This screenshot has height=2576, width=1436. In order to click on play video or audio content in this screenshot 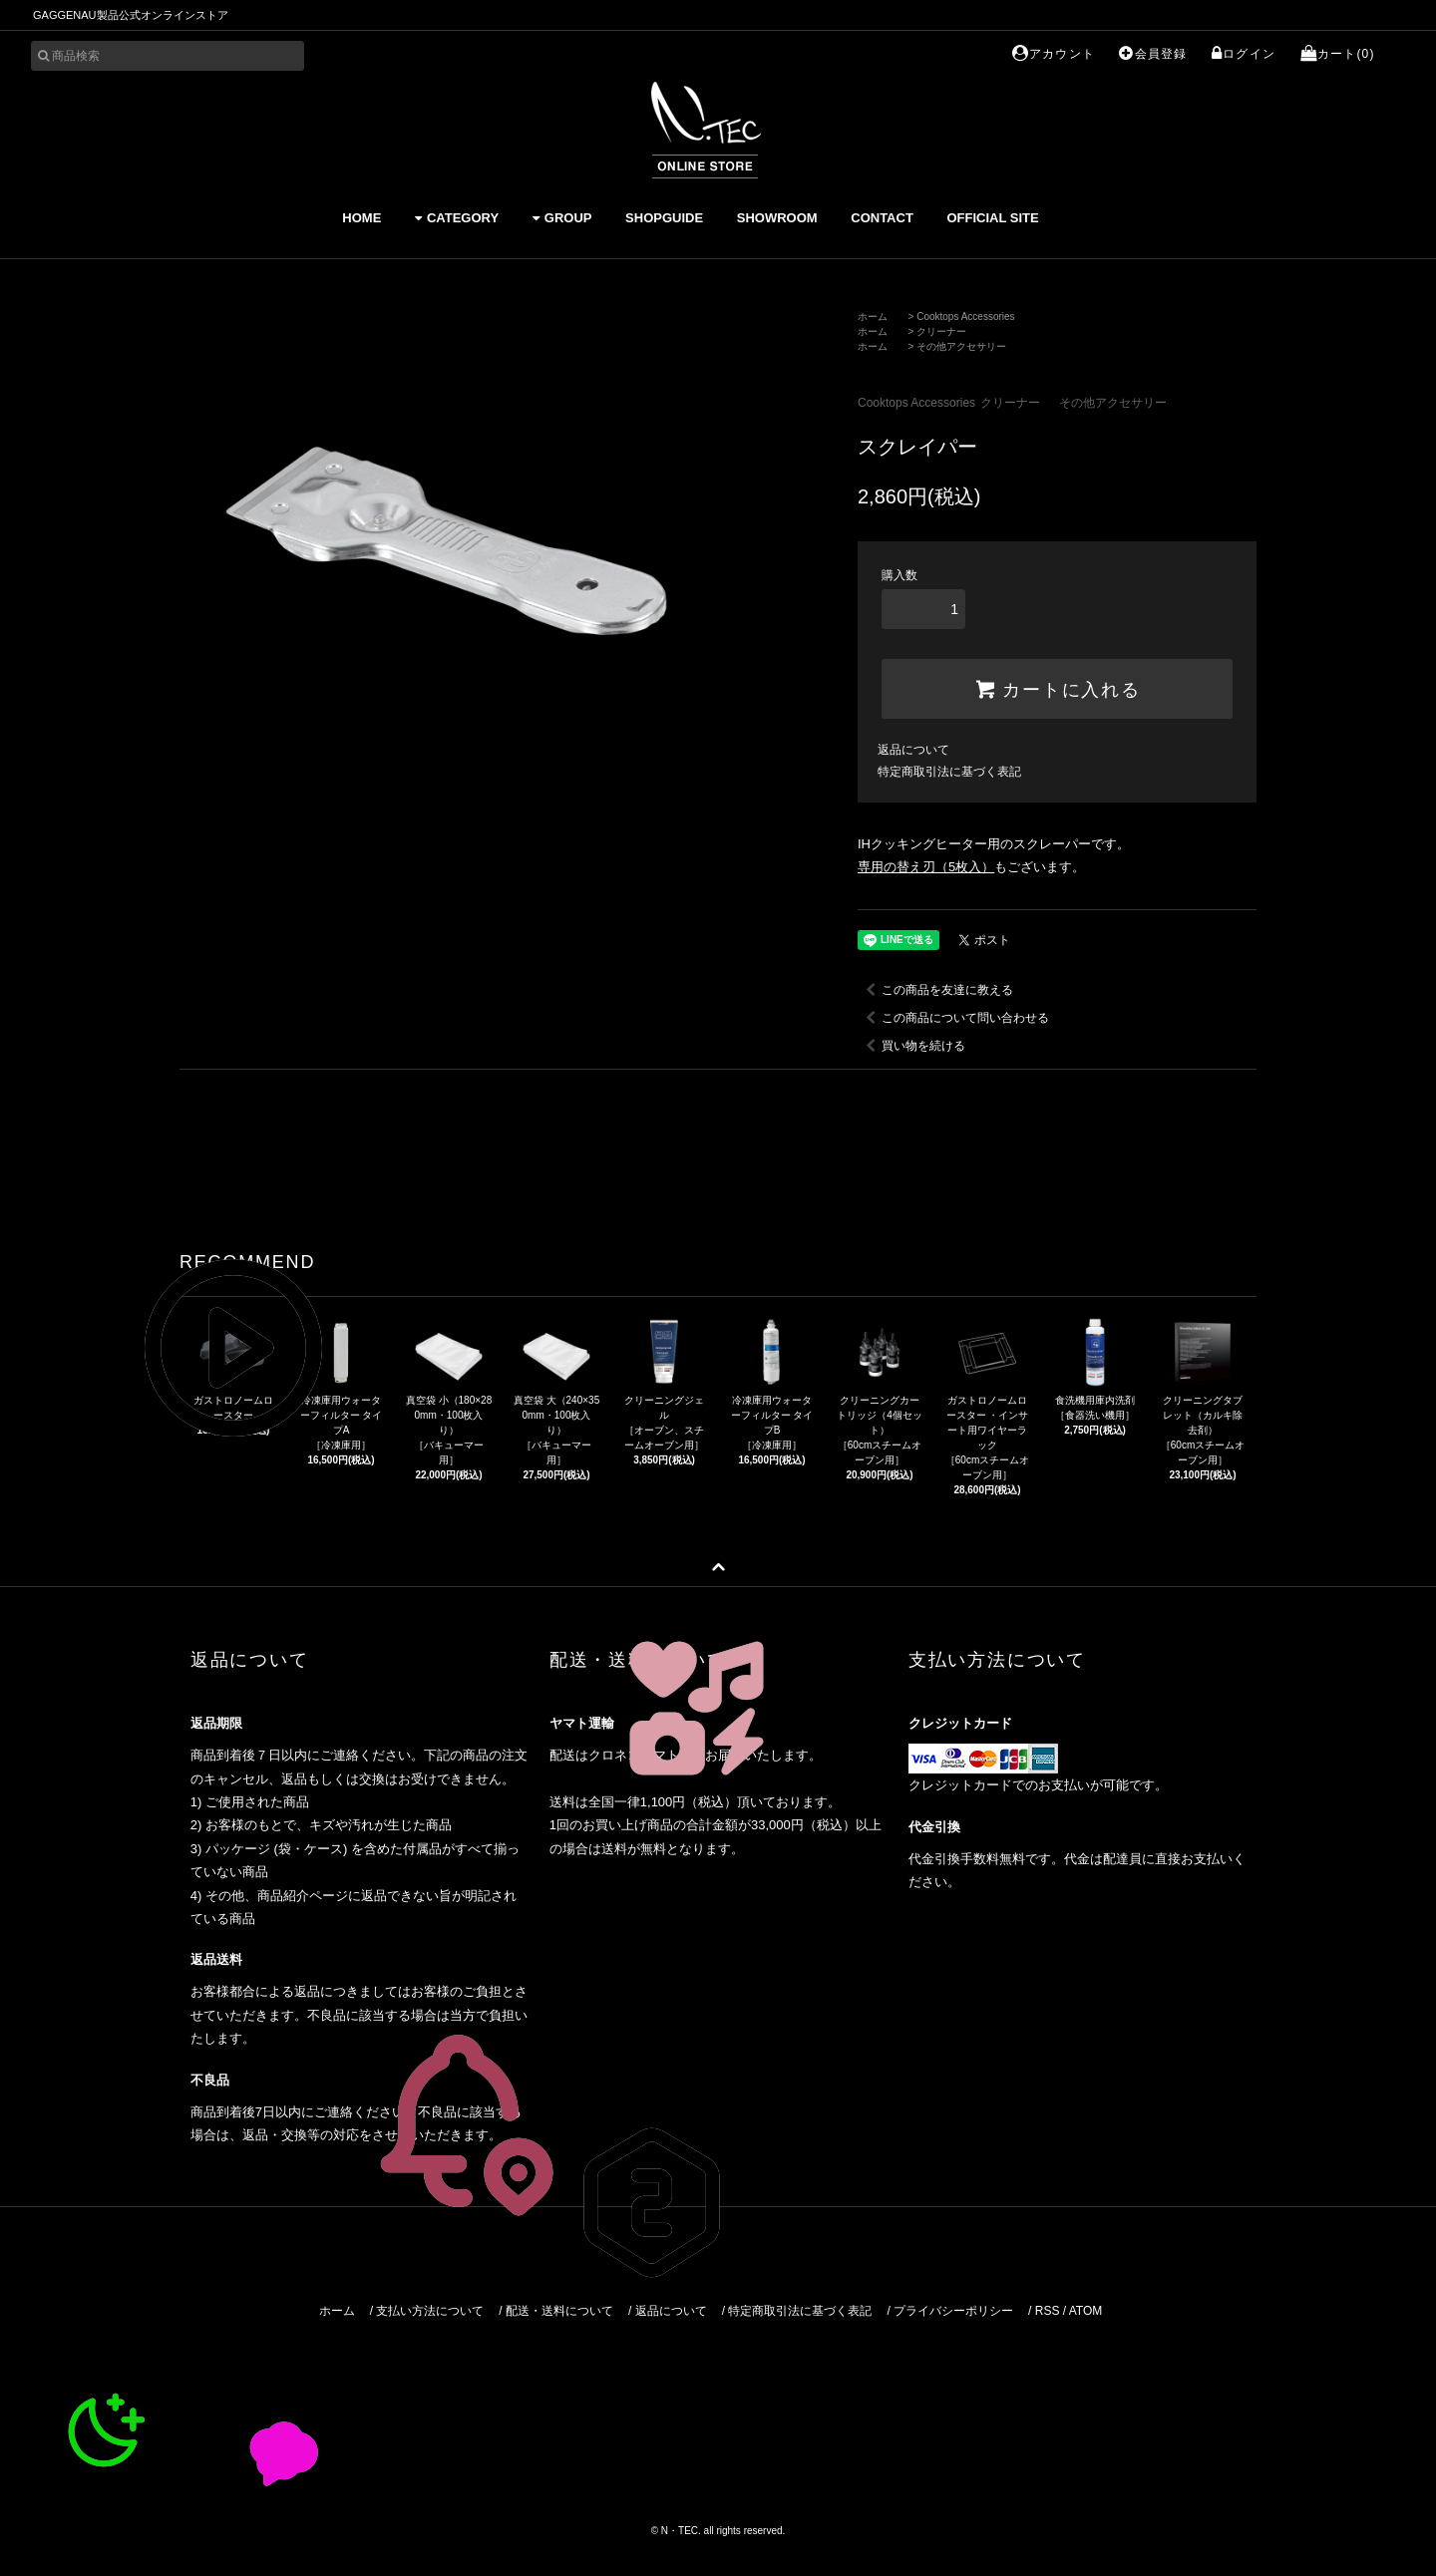, I will do `click(233, 1348)`.